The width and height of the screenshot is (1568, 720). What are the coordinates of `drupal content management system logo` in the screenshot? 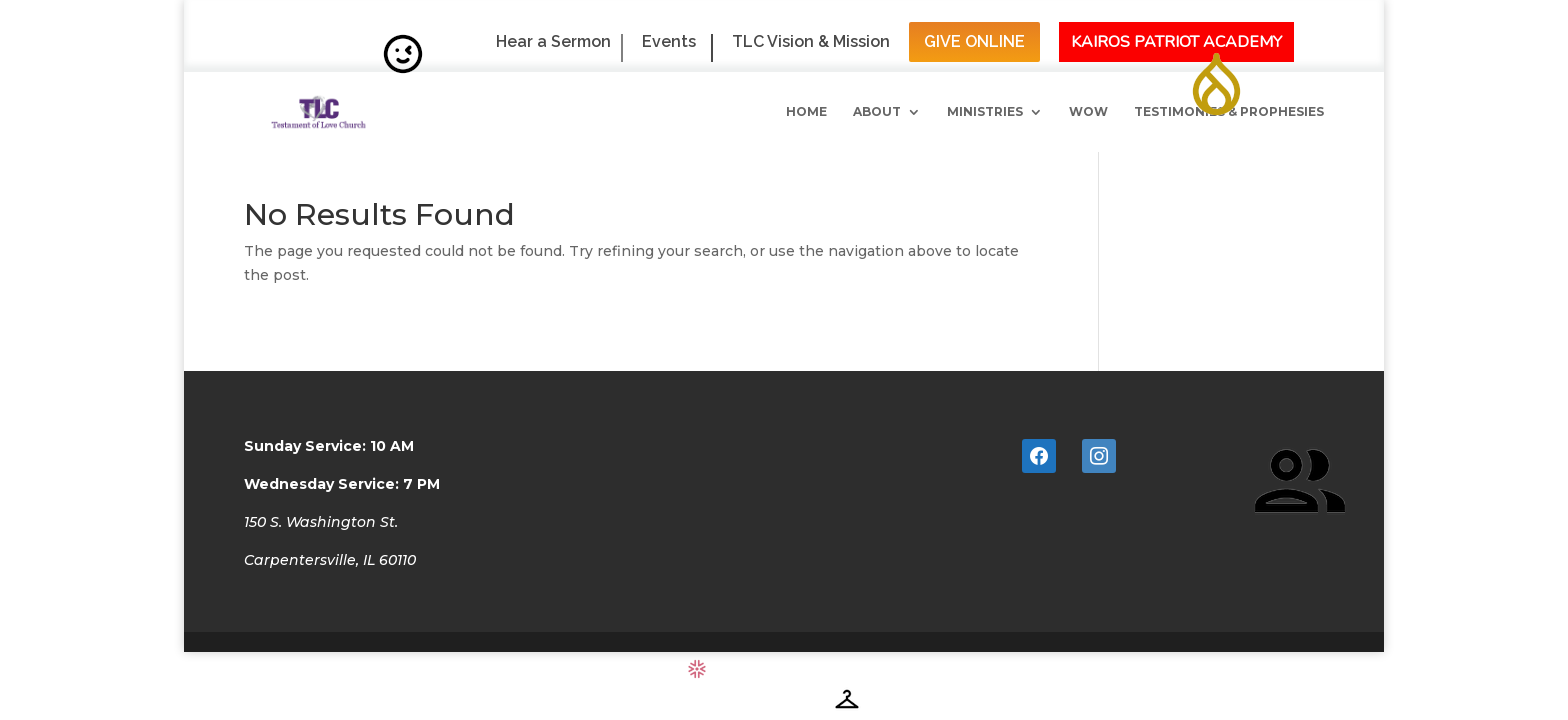 It's located at (1216, 85).